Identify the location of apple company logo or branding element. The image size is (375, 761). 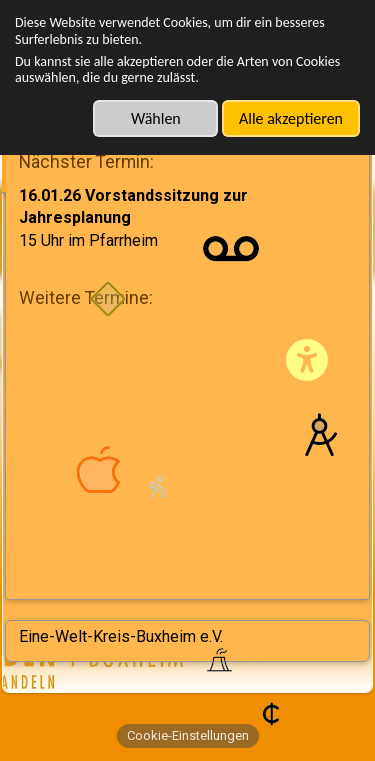
(100, 473).